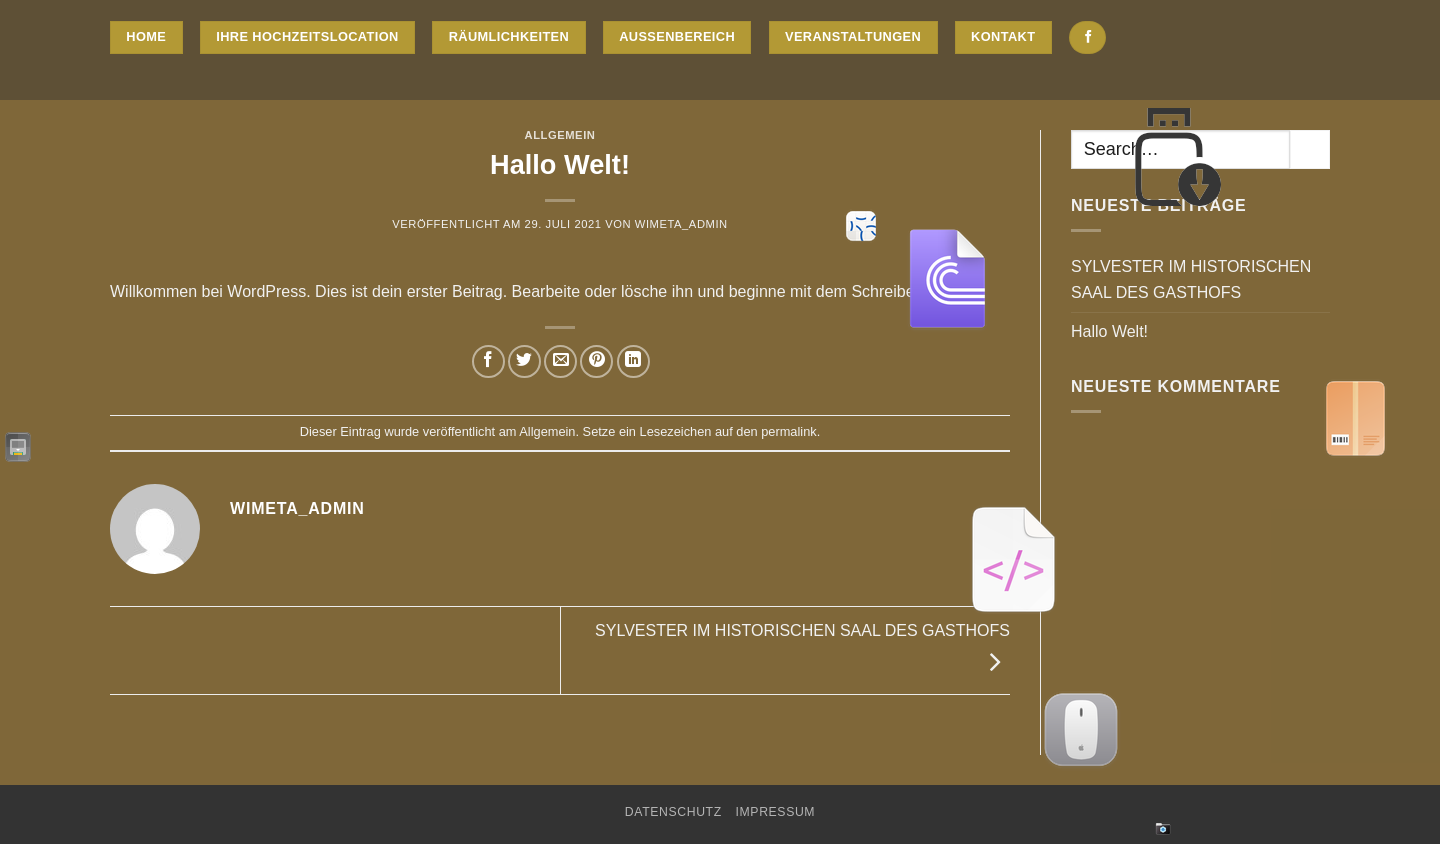 Image resolution: width=1440 pixels, height=844 pixels. What do you see at coordinates (1163, 829) in the screenshot?
I see `open webpack project folder` at bounding box center [1163, 829].